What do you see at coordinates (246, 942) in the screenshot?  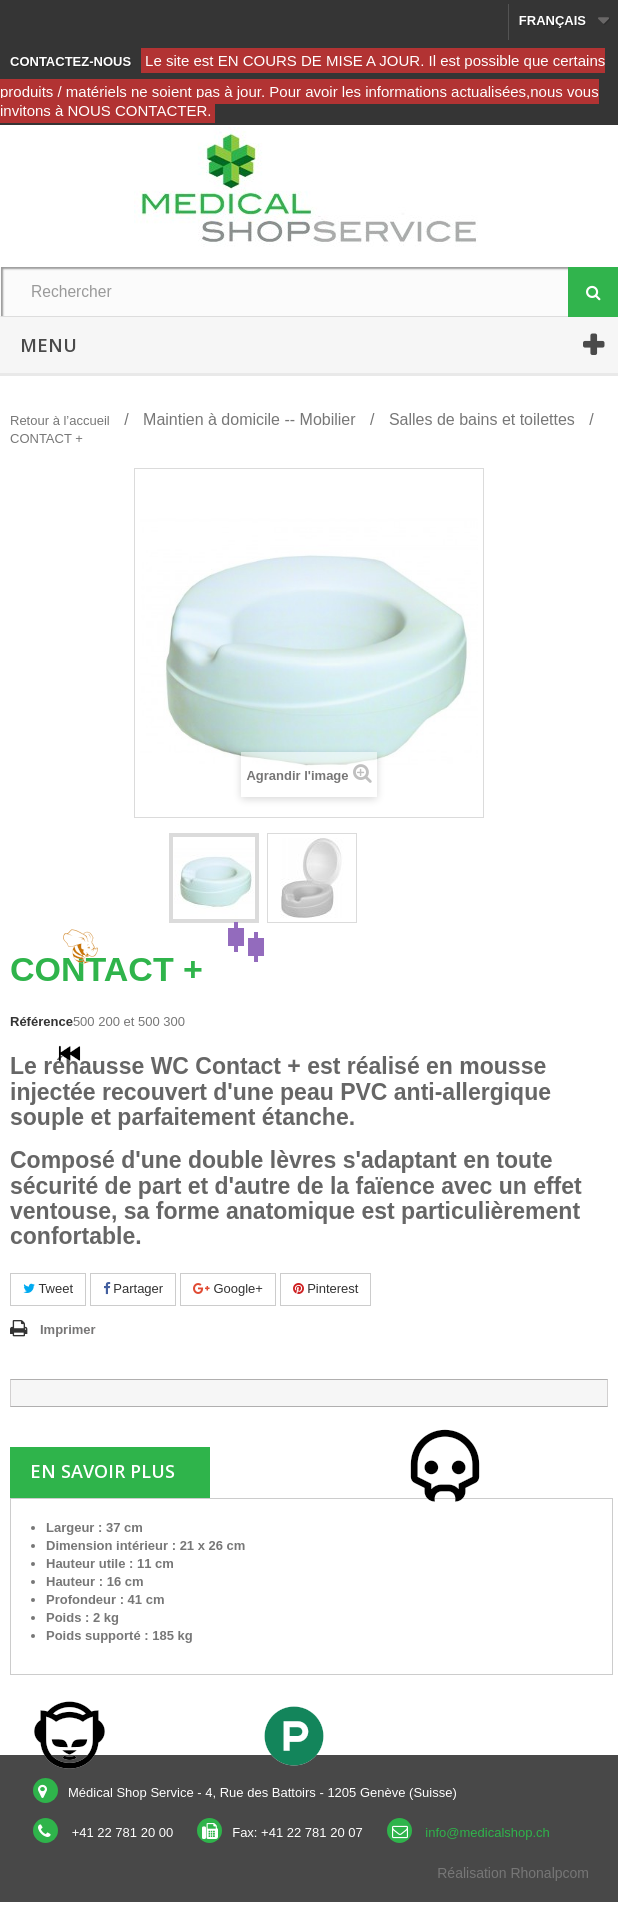 I see `view stock market data` at bounding box center [246, 942].